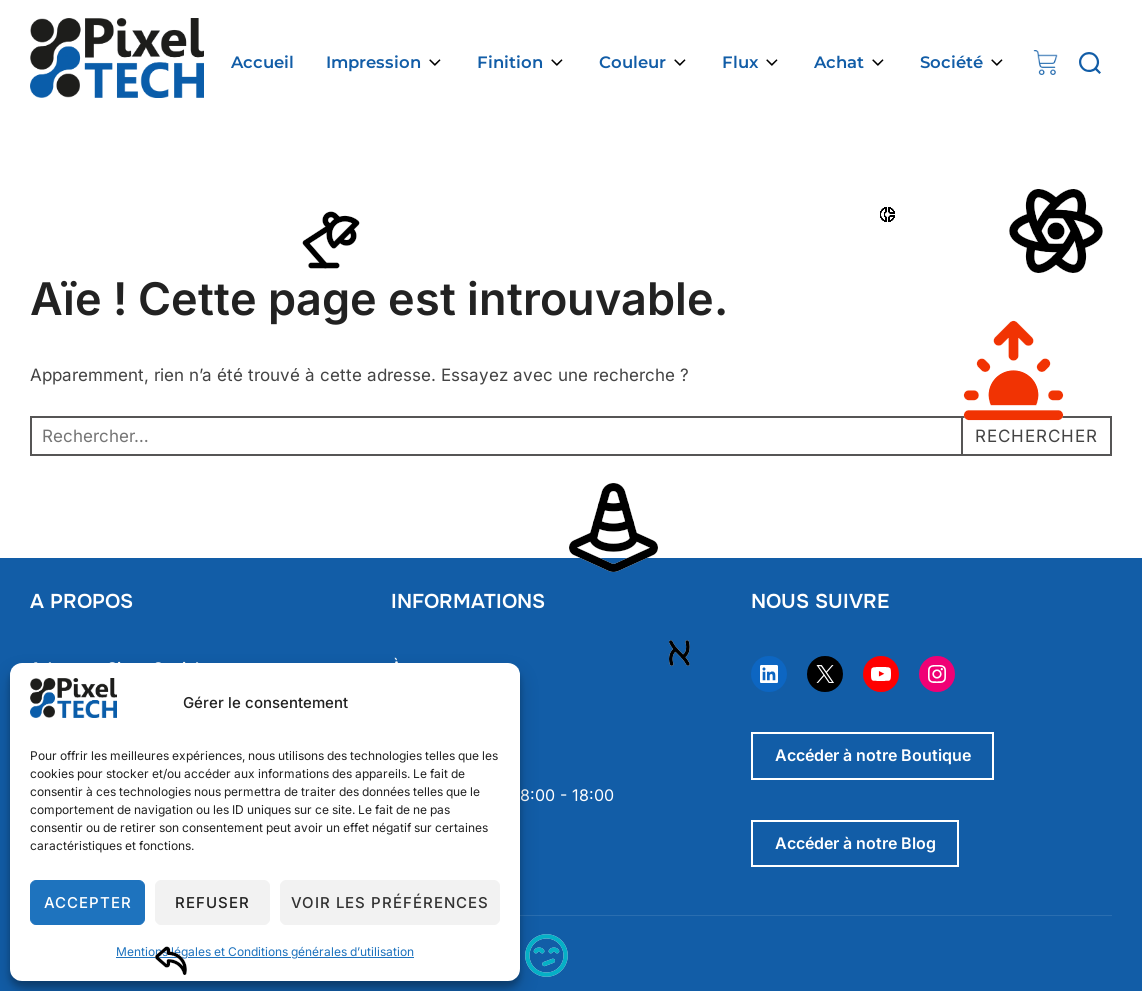  Describe the element at coordinates (613, 527) in the screenshot. I see `indicates an area under construction or maintenance` at that location.